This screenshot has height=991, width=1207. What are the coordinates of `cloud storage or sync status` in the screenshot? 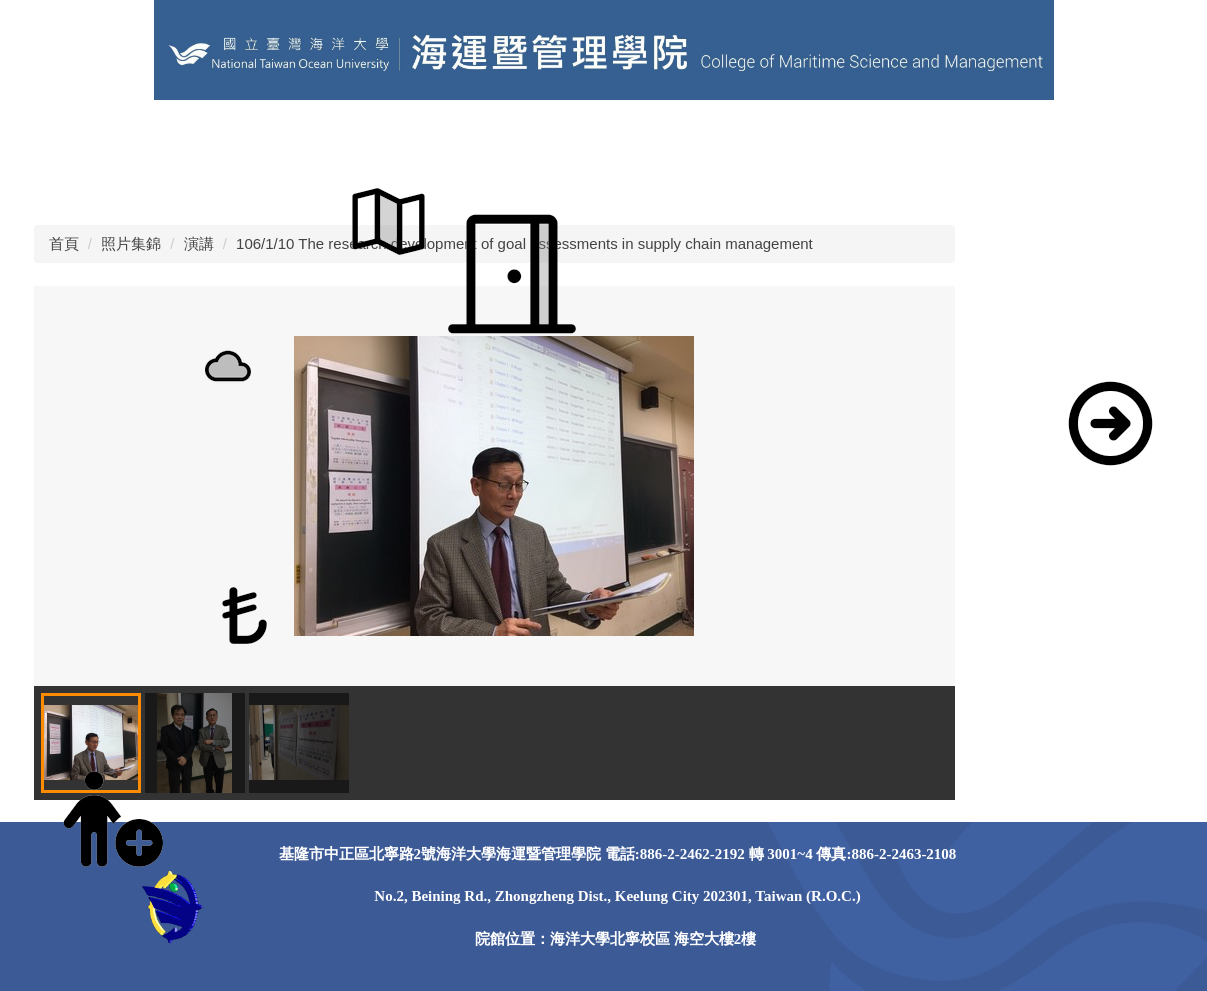 It's located at (228, 366).